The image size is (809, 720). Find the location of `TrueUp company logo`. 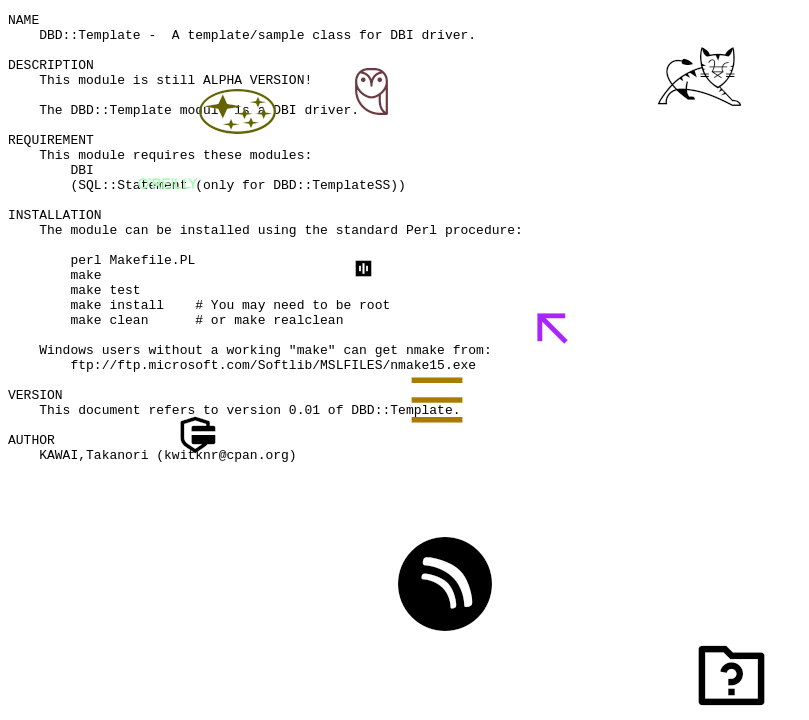

TrueUp company logo is located at coordinates (371, 91).